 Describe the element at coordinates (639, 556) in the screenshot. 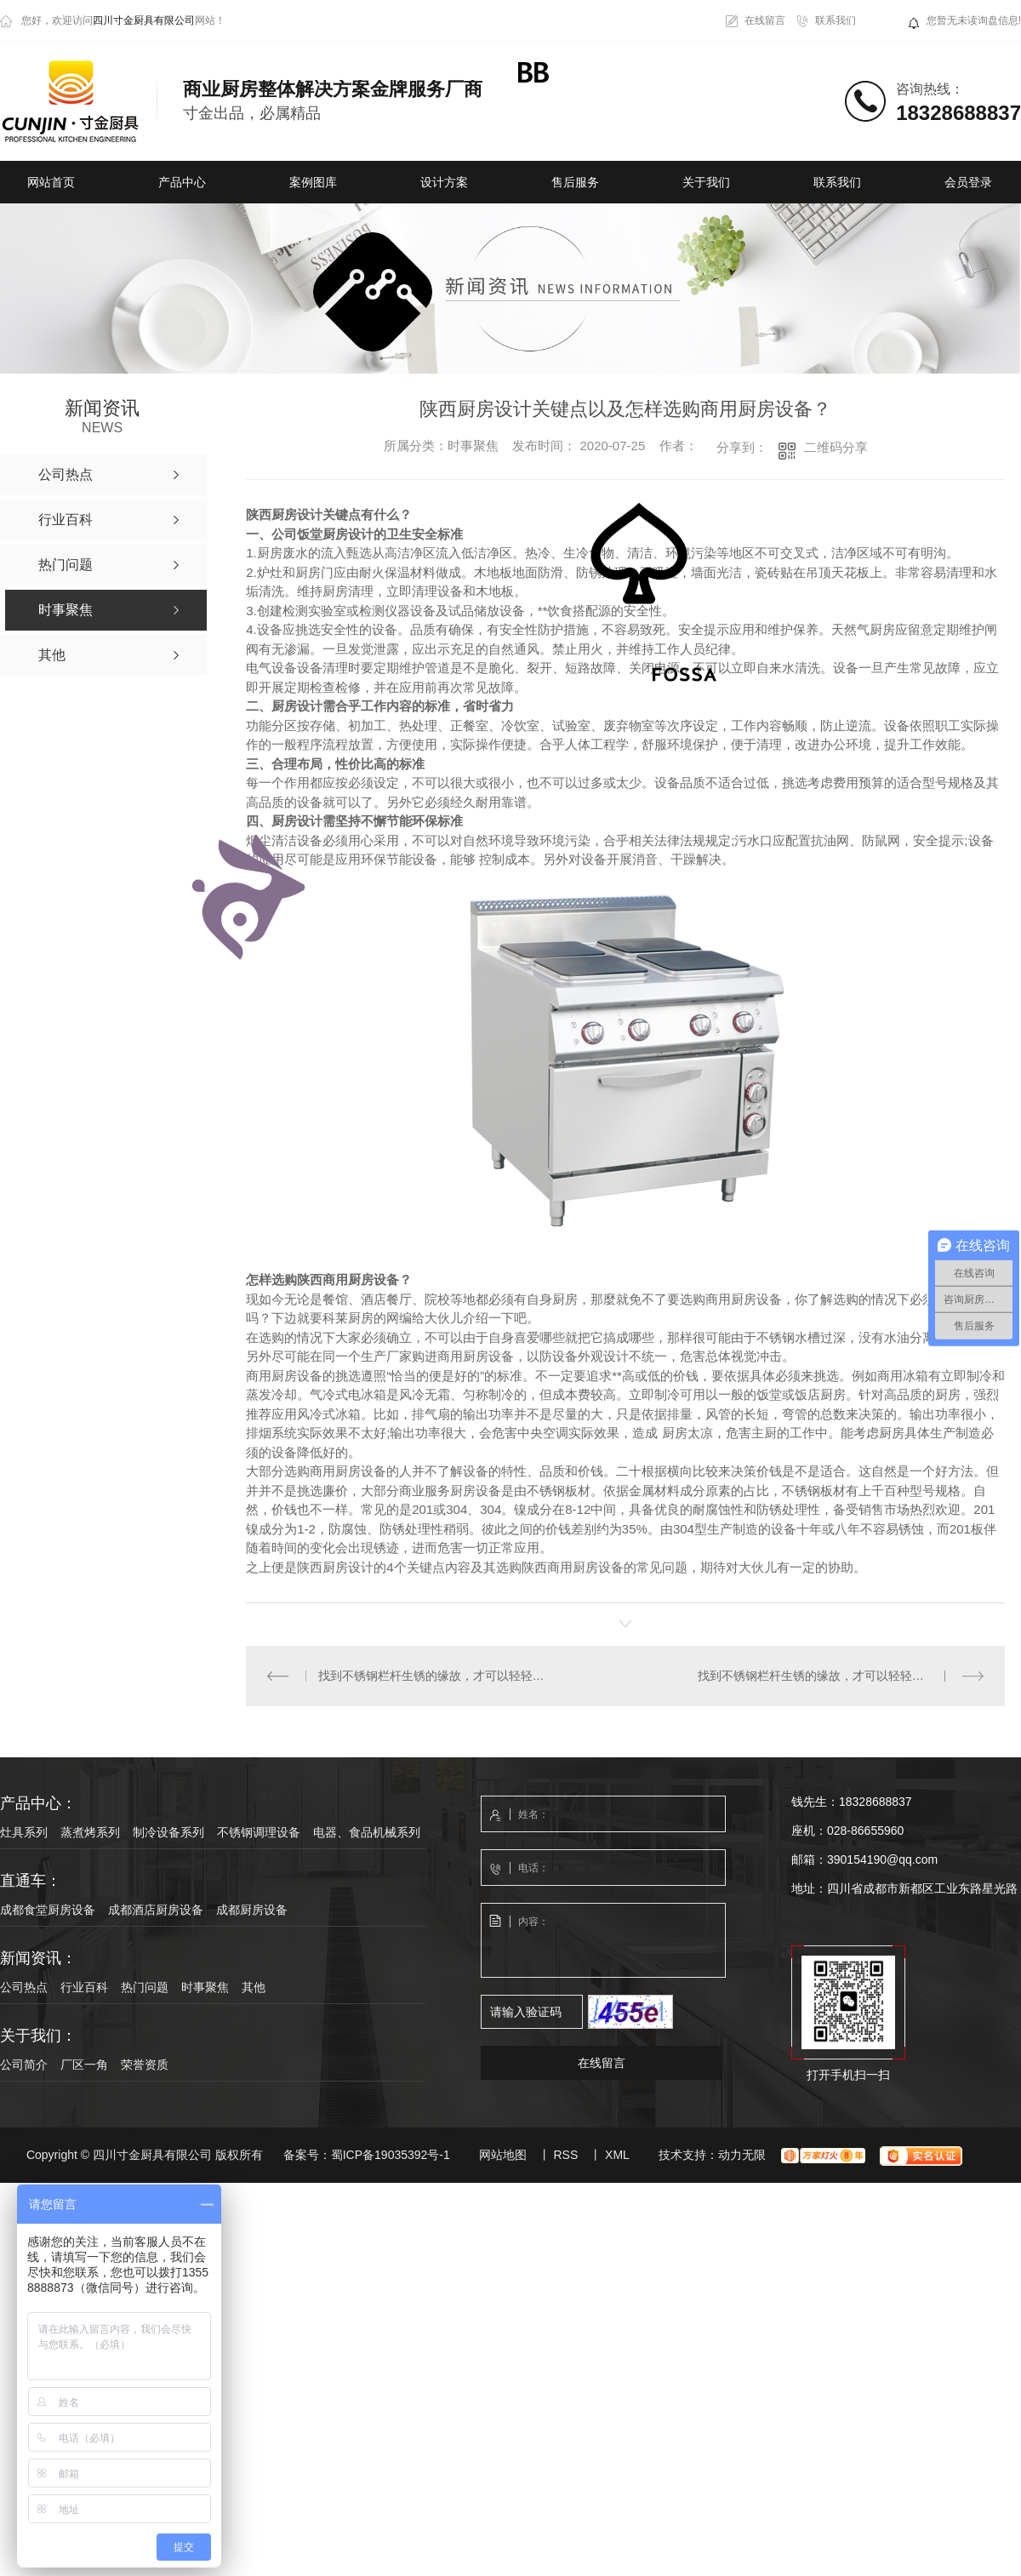

I see `spade suit symbol for card games` at that location.